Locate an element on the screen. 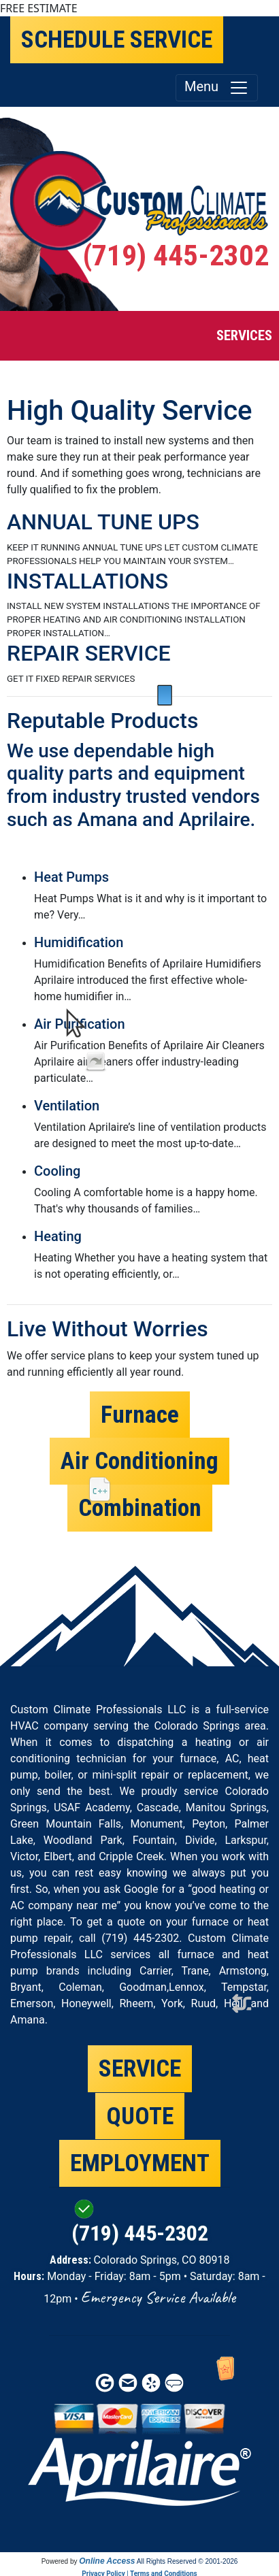  a C++ source code file is located at coordinates (99, 1489).